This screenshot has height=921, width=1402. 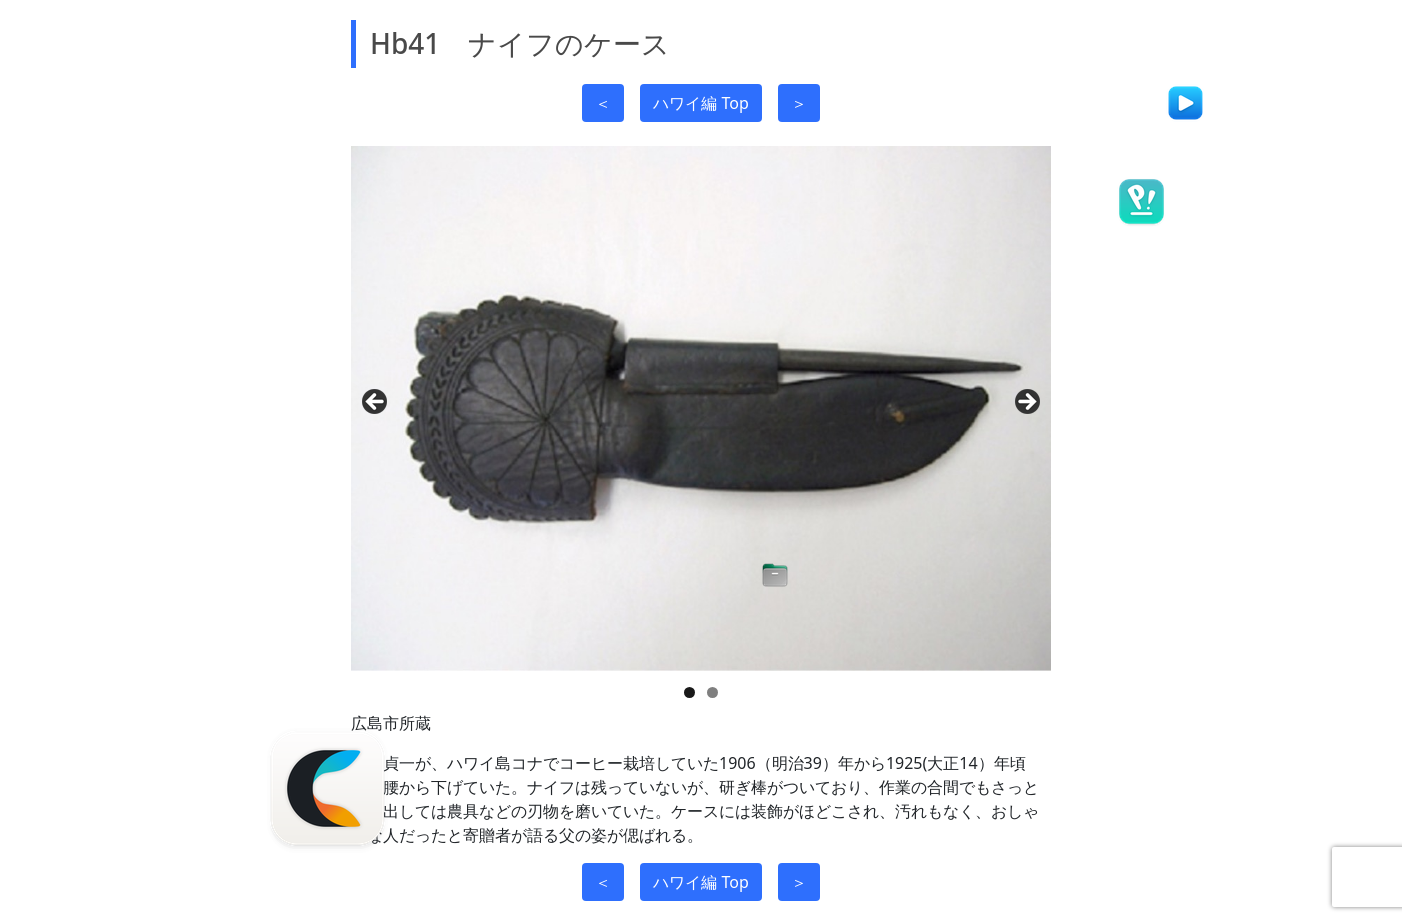 I want to click on open the file manager, so click(x=775, y=575).